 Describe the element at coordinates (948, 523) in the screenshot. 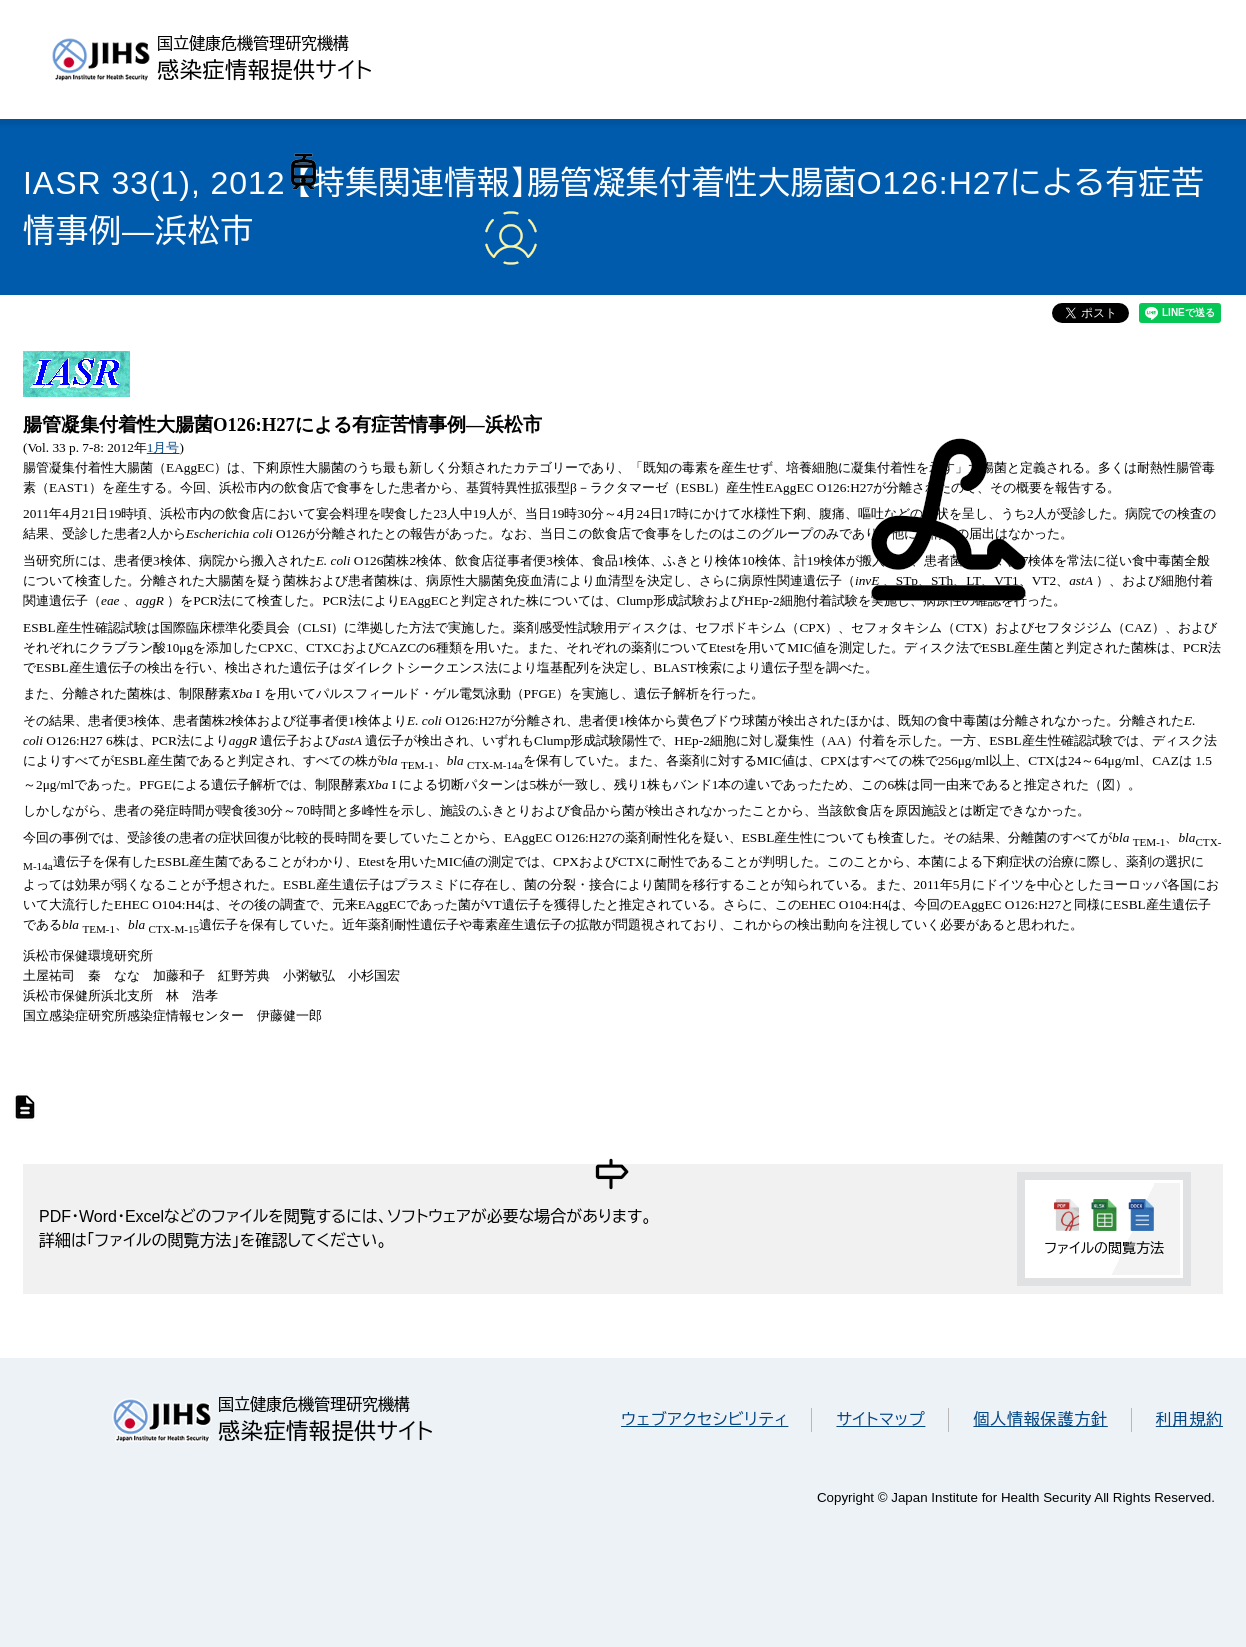

I see `add your signature to a document` at that location.